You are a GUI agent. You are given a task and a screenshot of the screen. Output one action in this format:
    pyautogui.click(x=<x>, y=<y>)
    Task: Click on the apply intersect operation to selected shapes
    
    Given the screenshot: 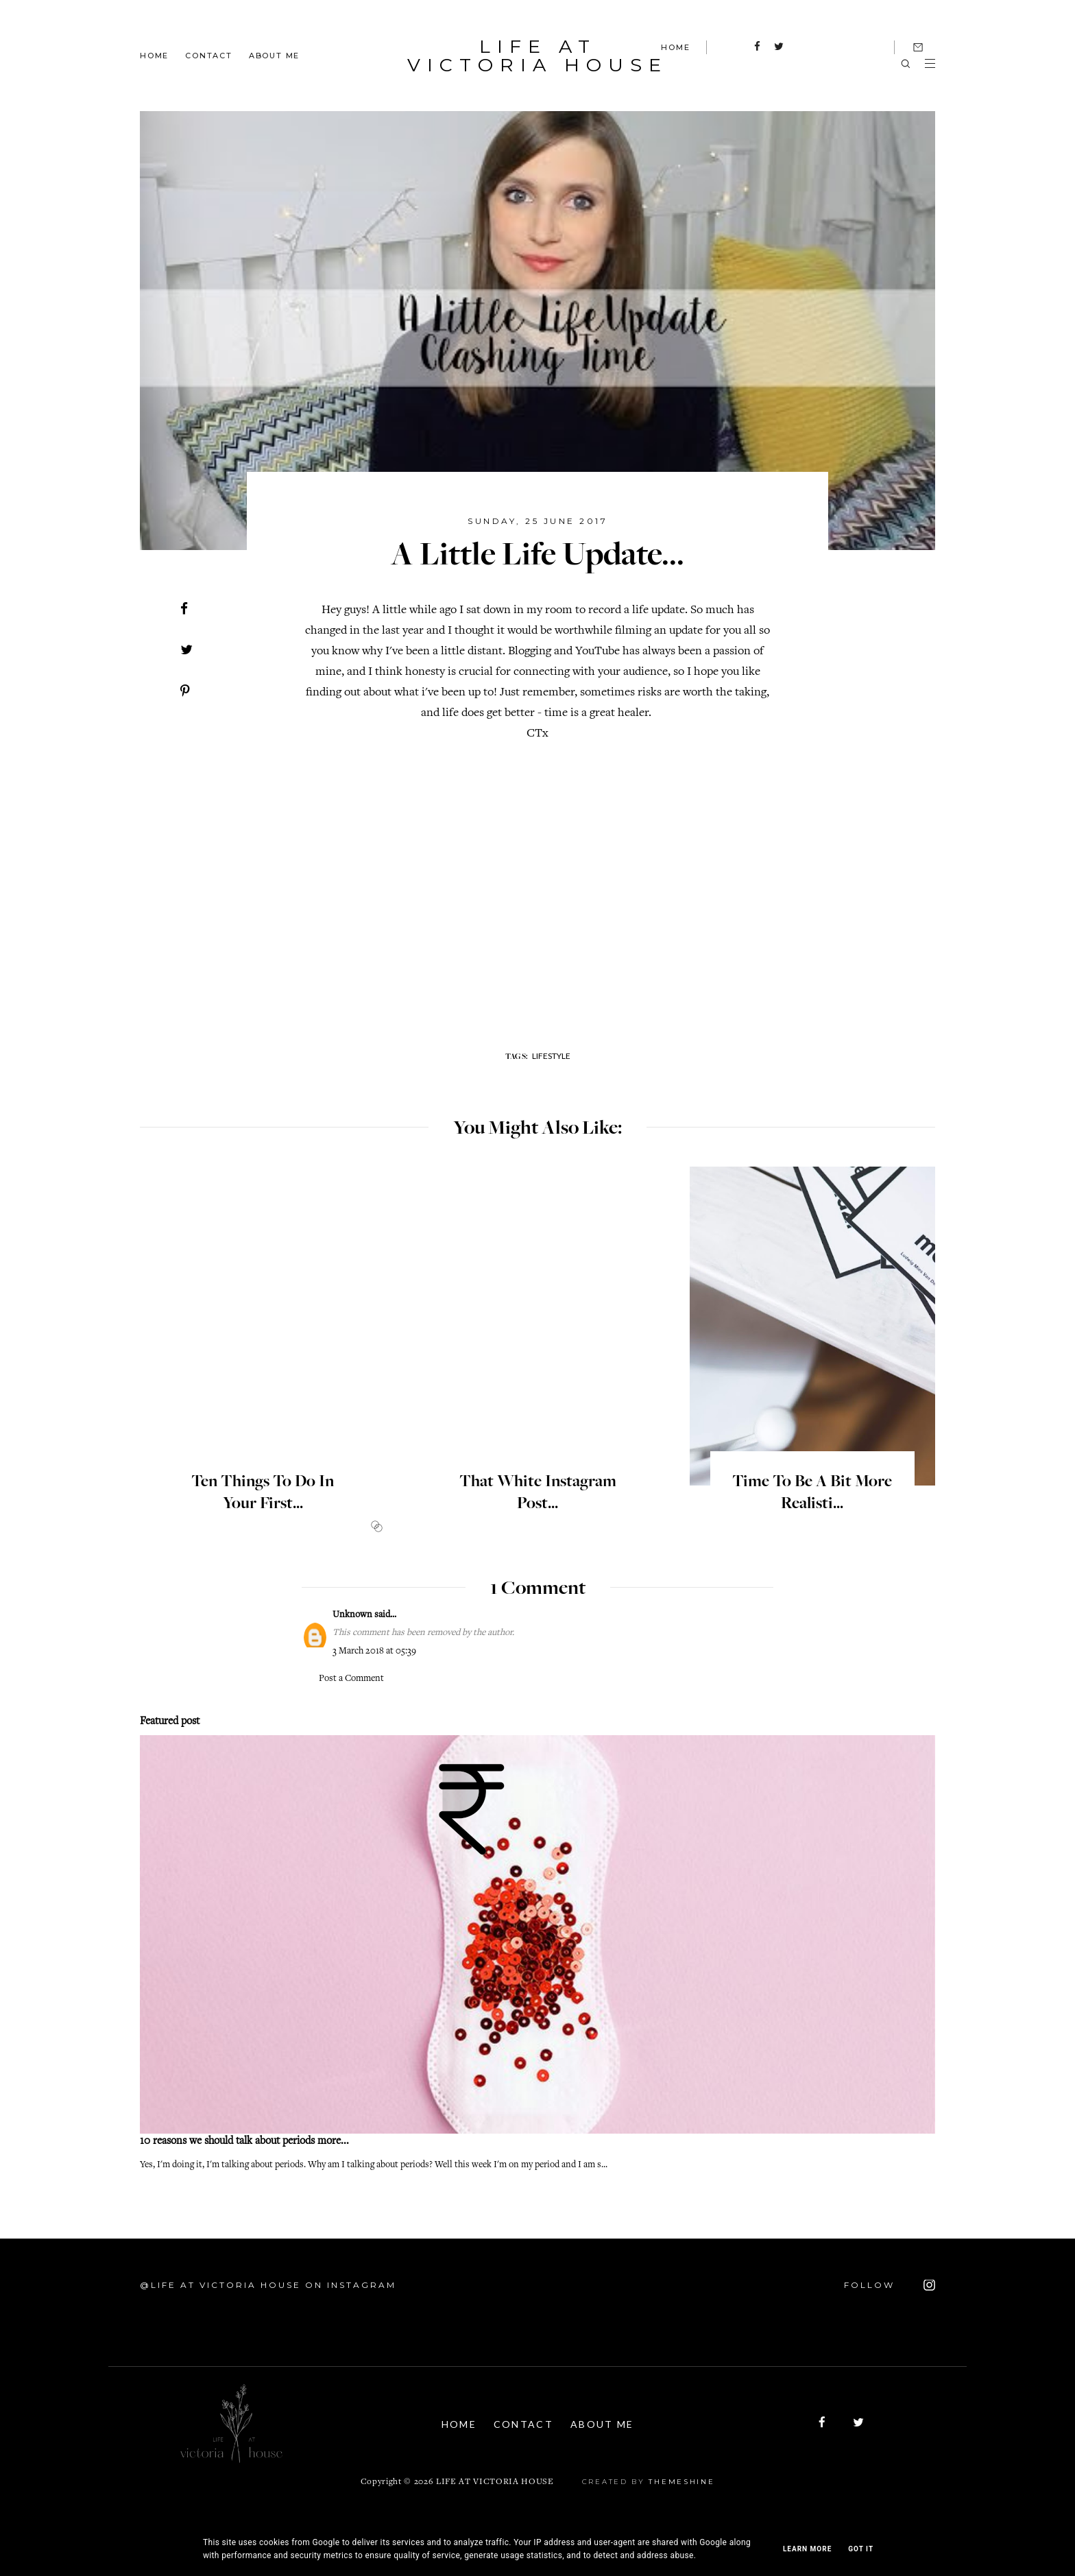 What is the action you would take?
    pyautogui.click(x=376, y=1526)
    